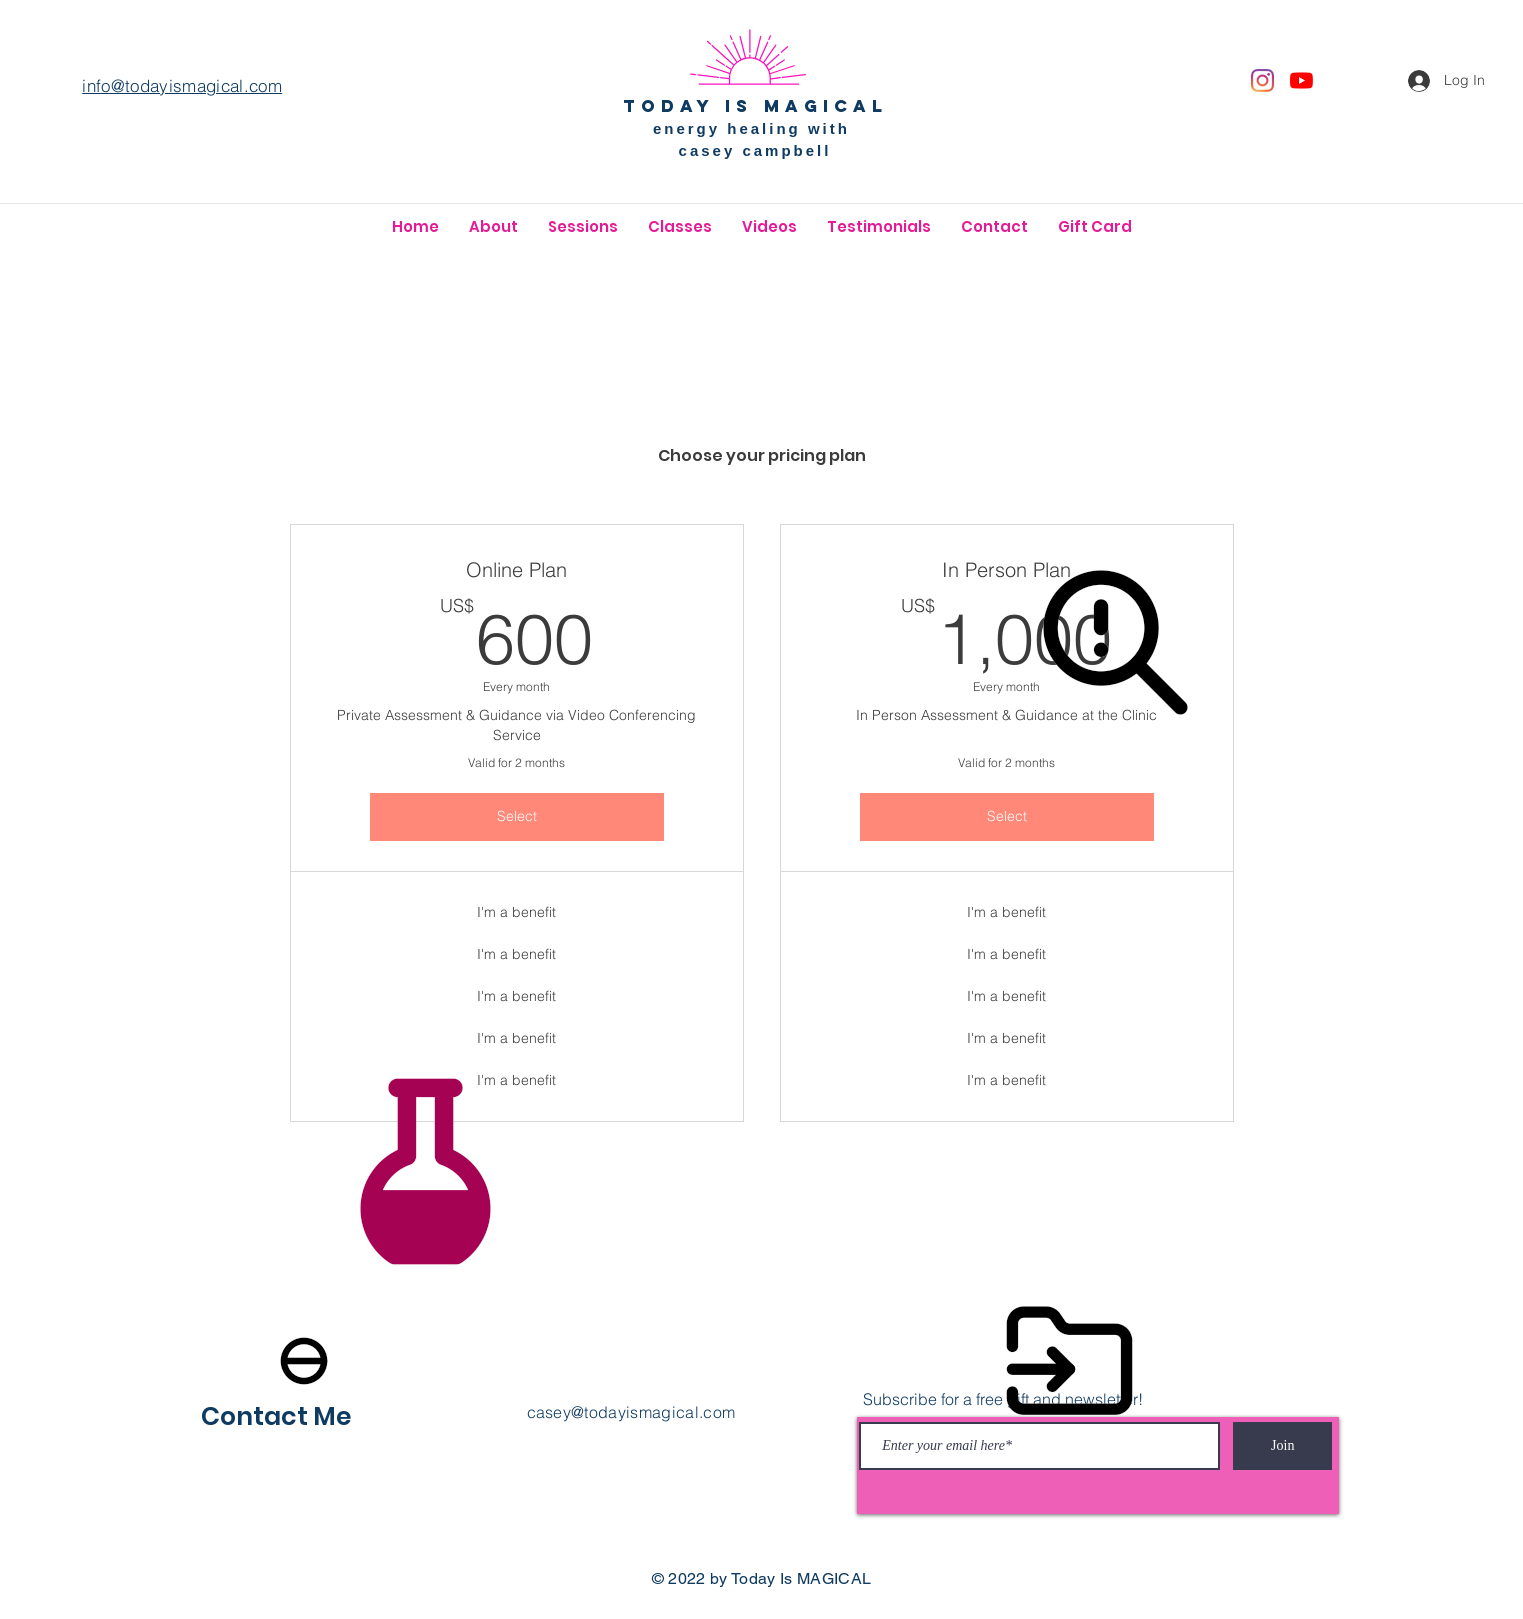 The height and width of the screenshot is (1619, 1523). What do you see at coordinates (1069, 1363) in the screenshot?
I see `import files into folder` at bounding box center [1069, 1363].